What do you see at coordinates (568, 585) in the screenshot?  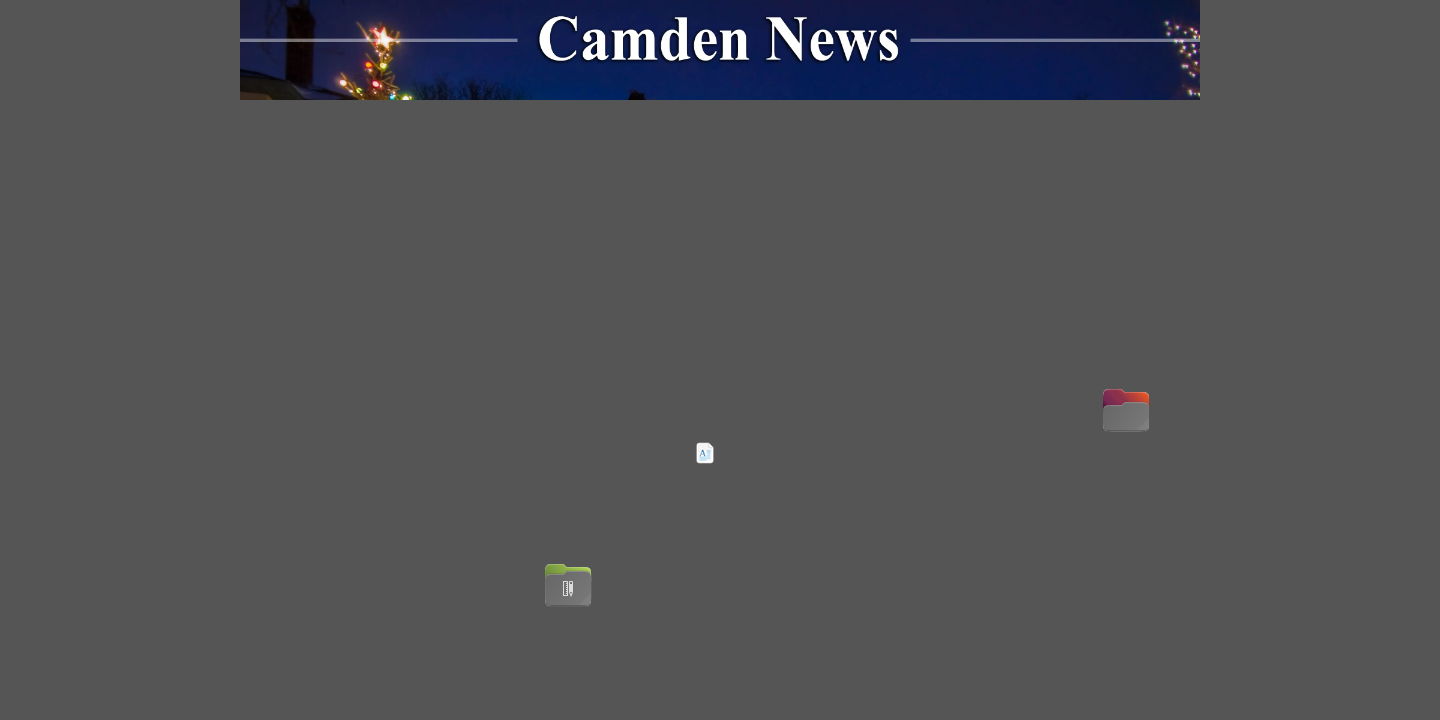 I see `open templates folder` at bounding box center [568, 585].